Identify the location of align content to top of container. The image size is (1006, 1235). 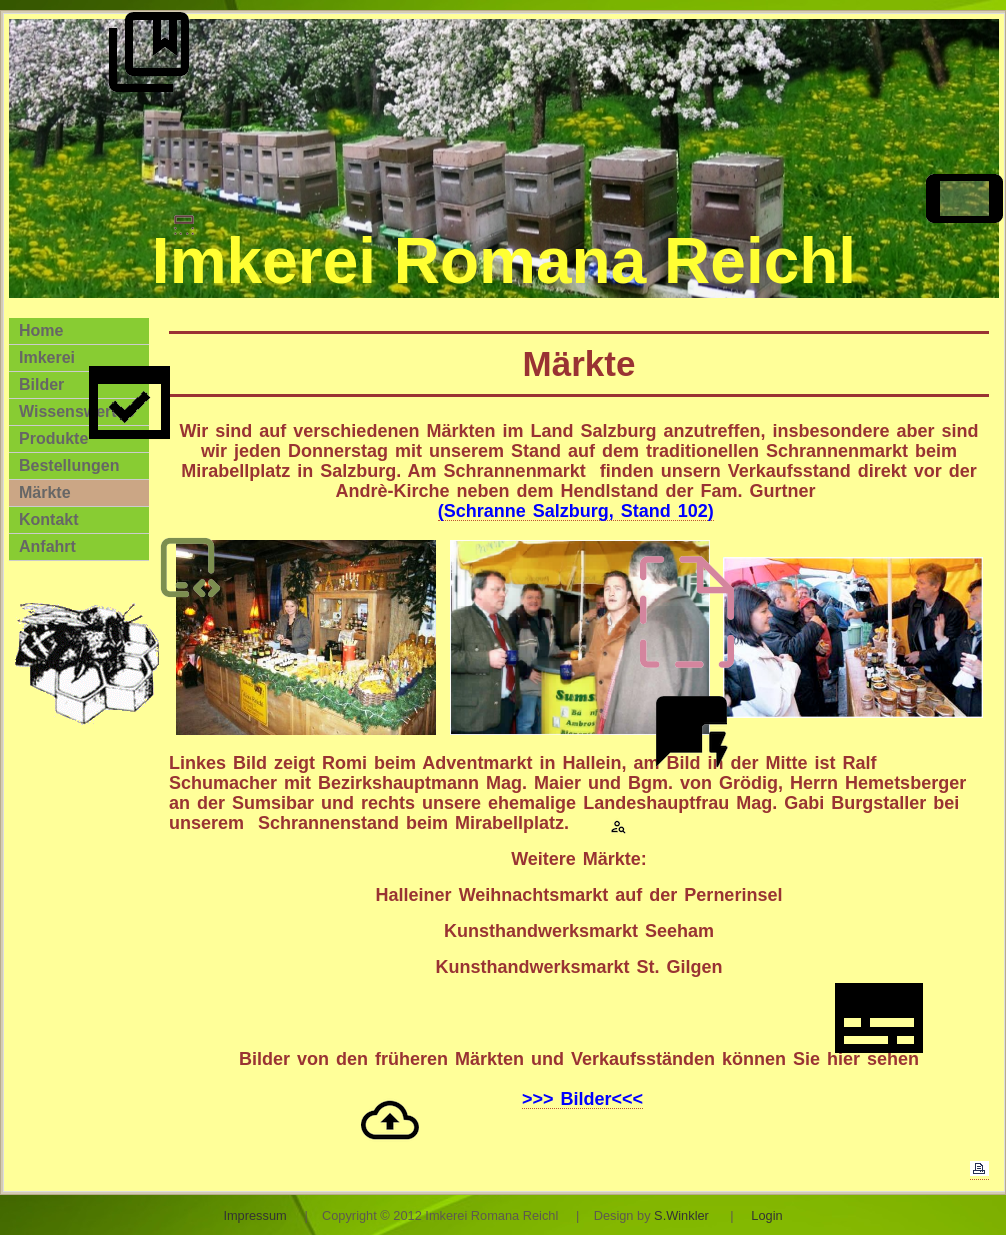
(184, 225).